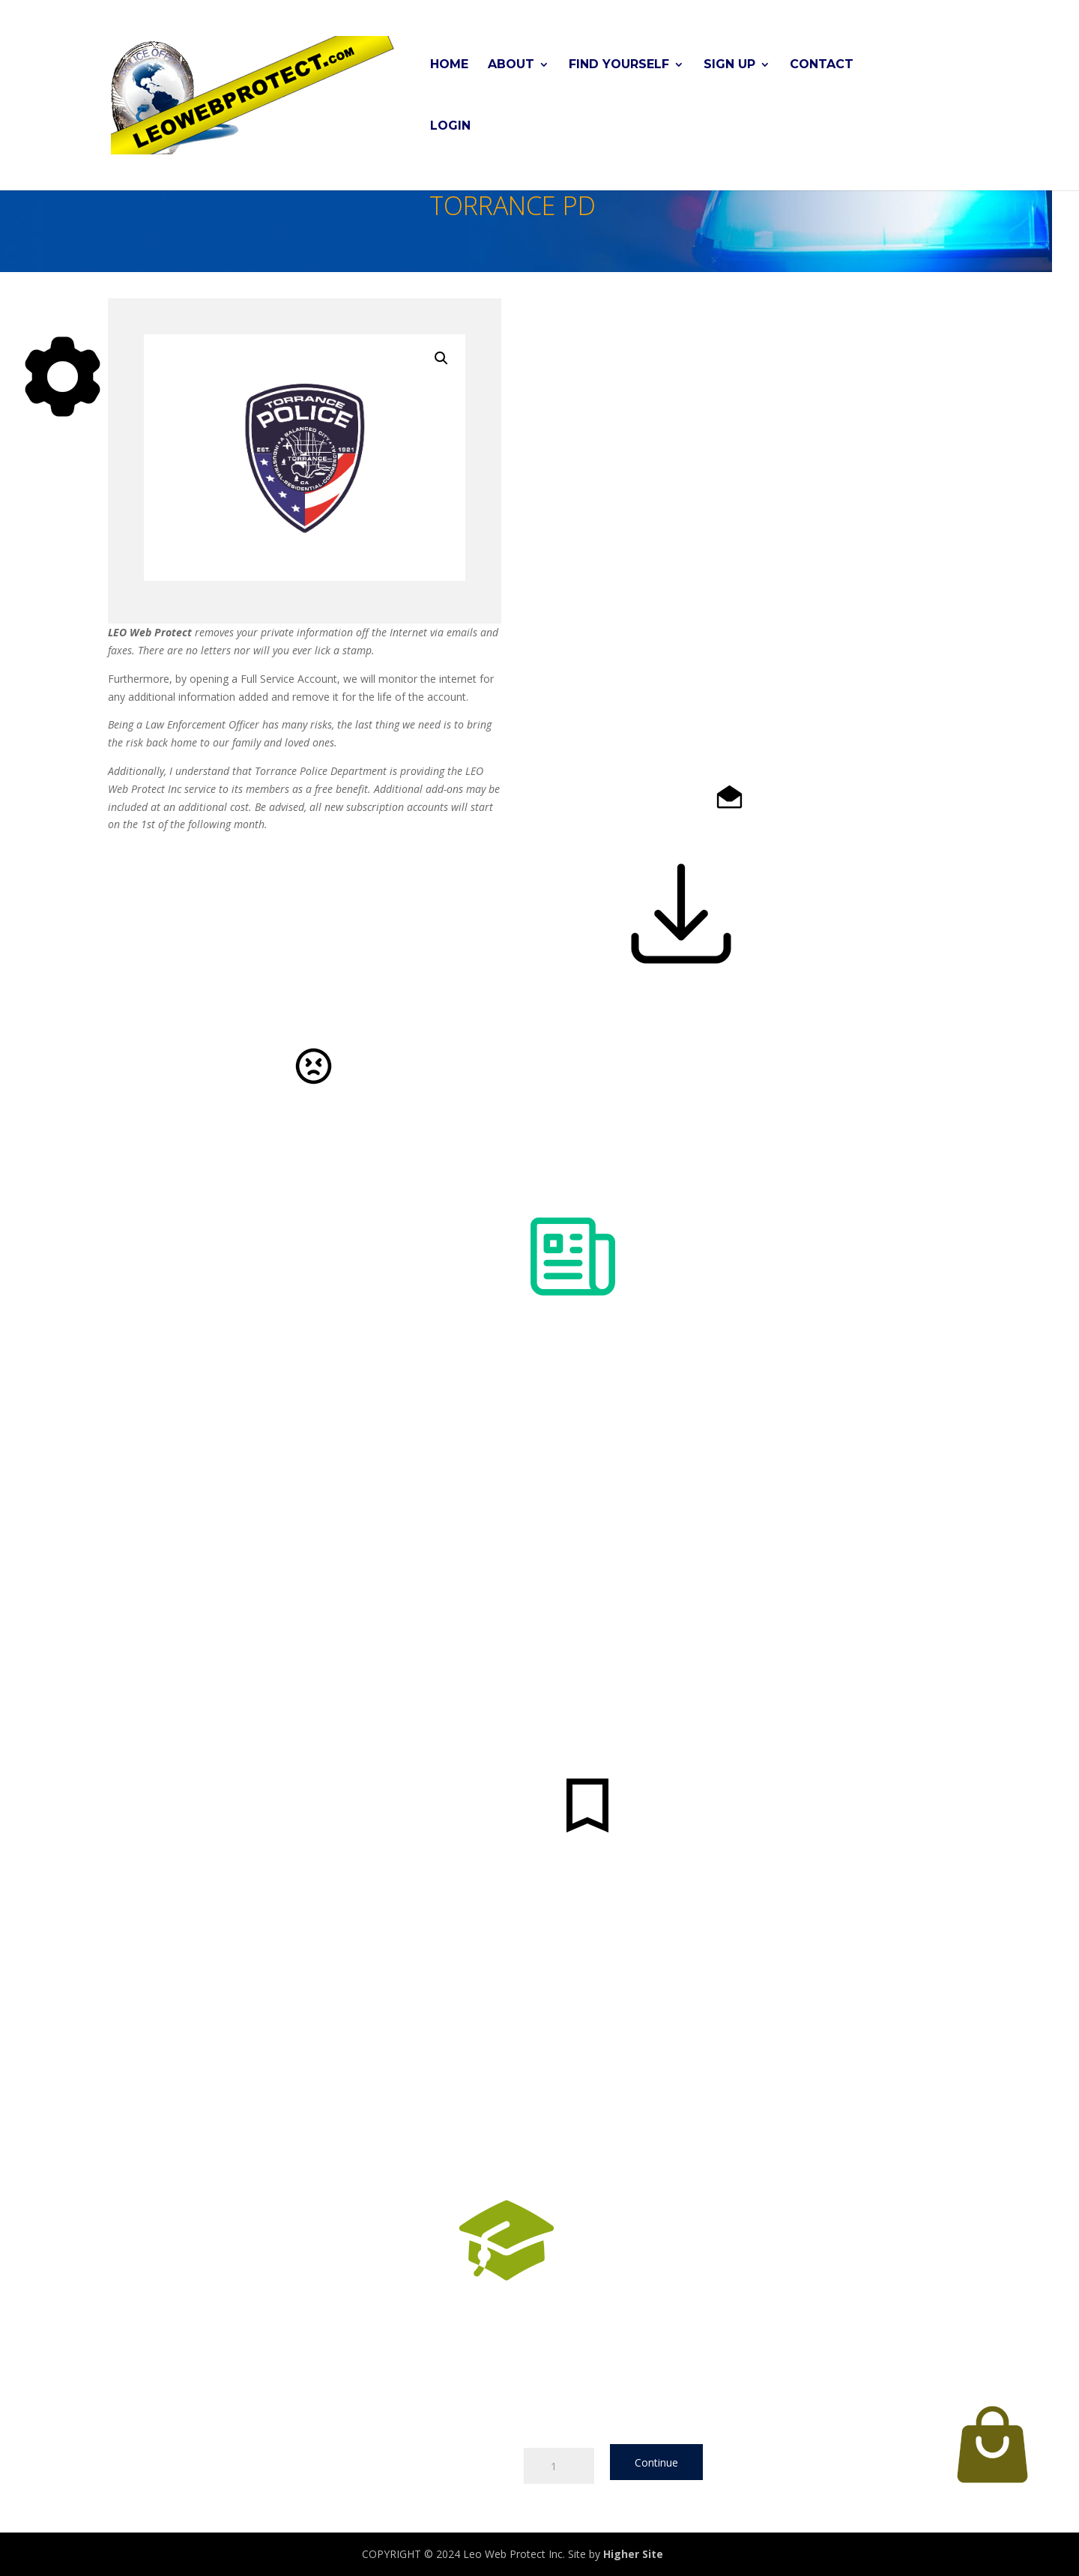  I want to click on access settings or preferences, so click(62, 376).